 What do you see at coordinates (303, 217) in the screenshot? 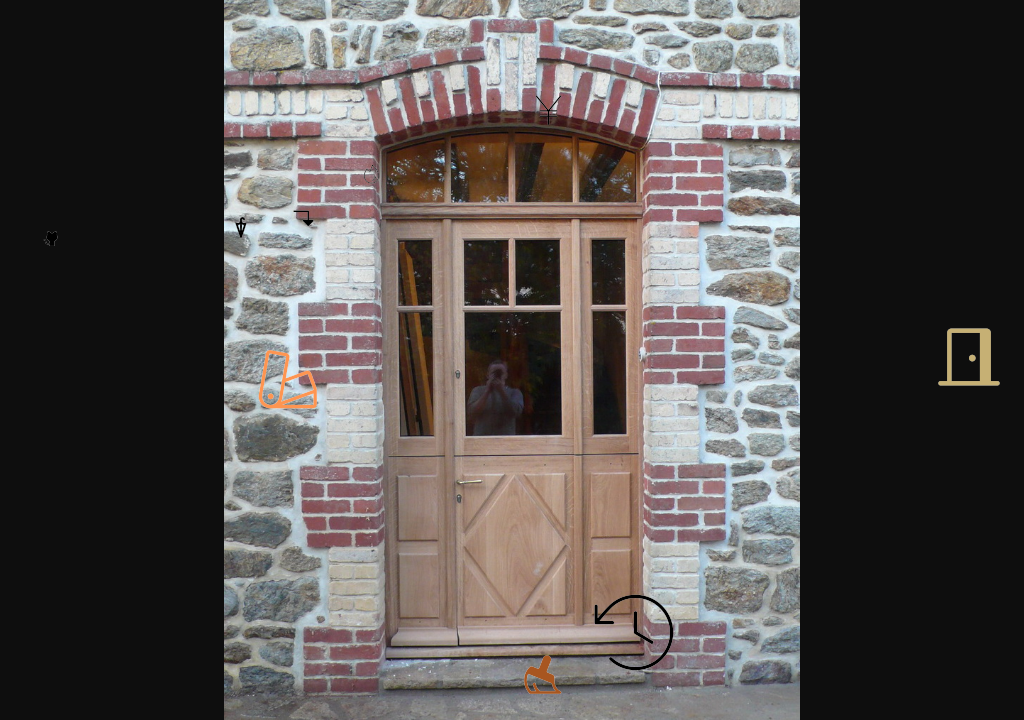
I see `move item right then down` at bounding box center [303, 217].